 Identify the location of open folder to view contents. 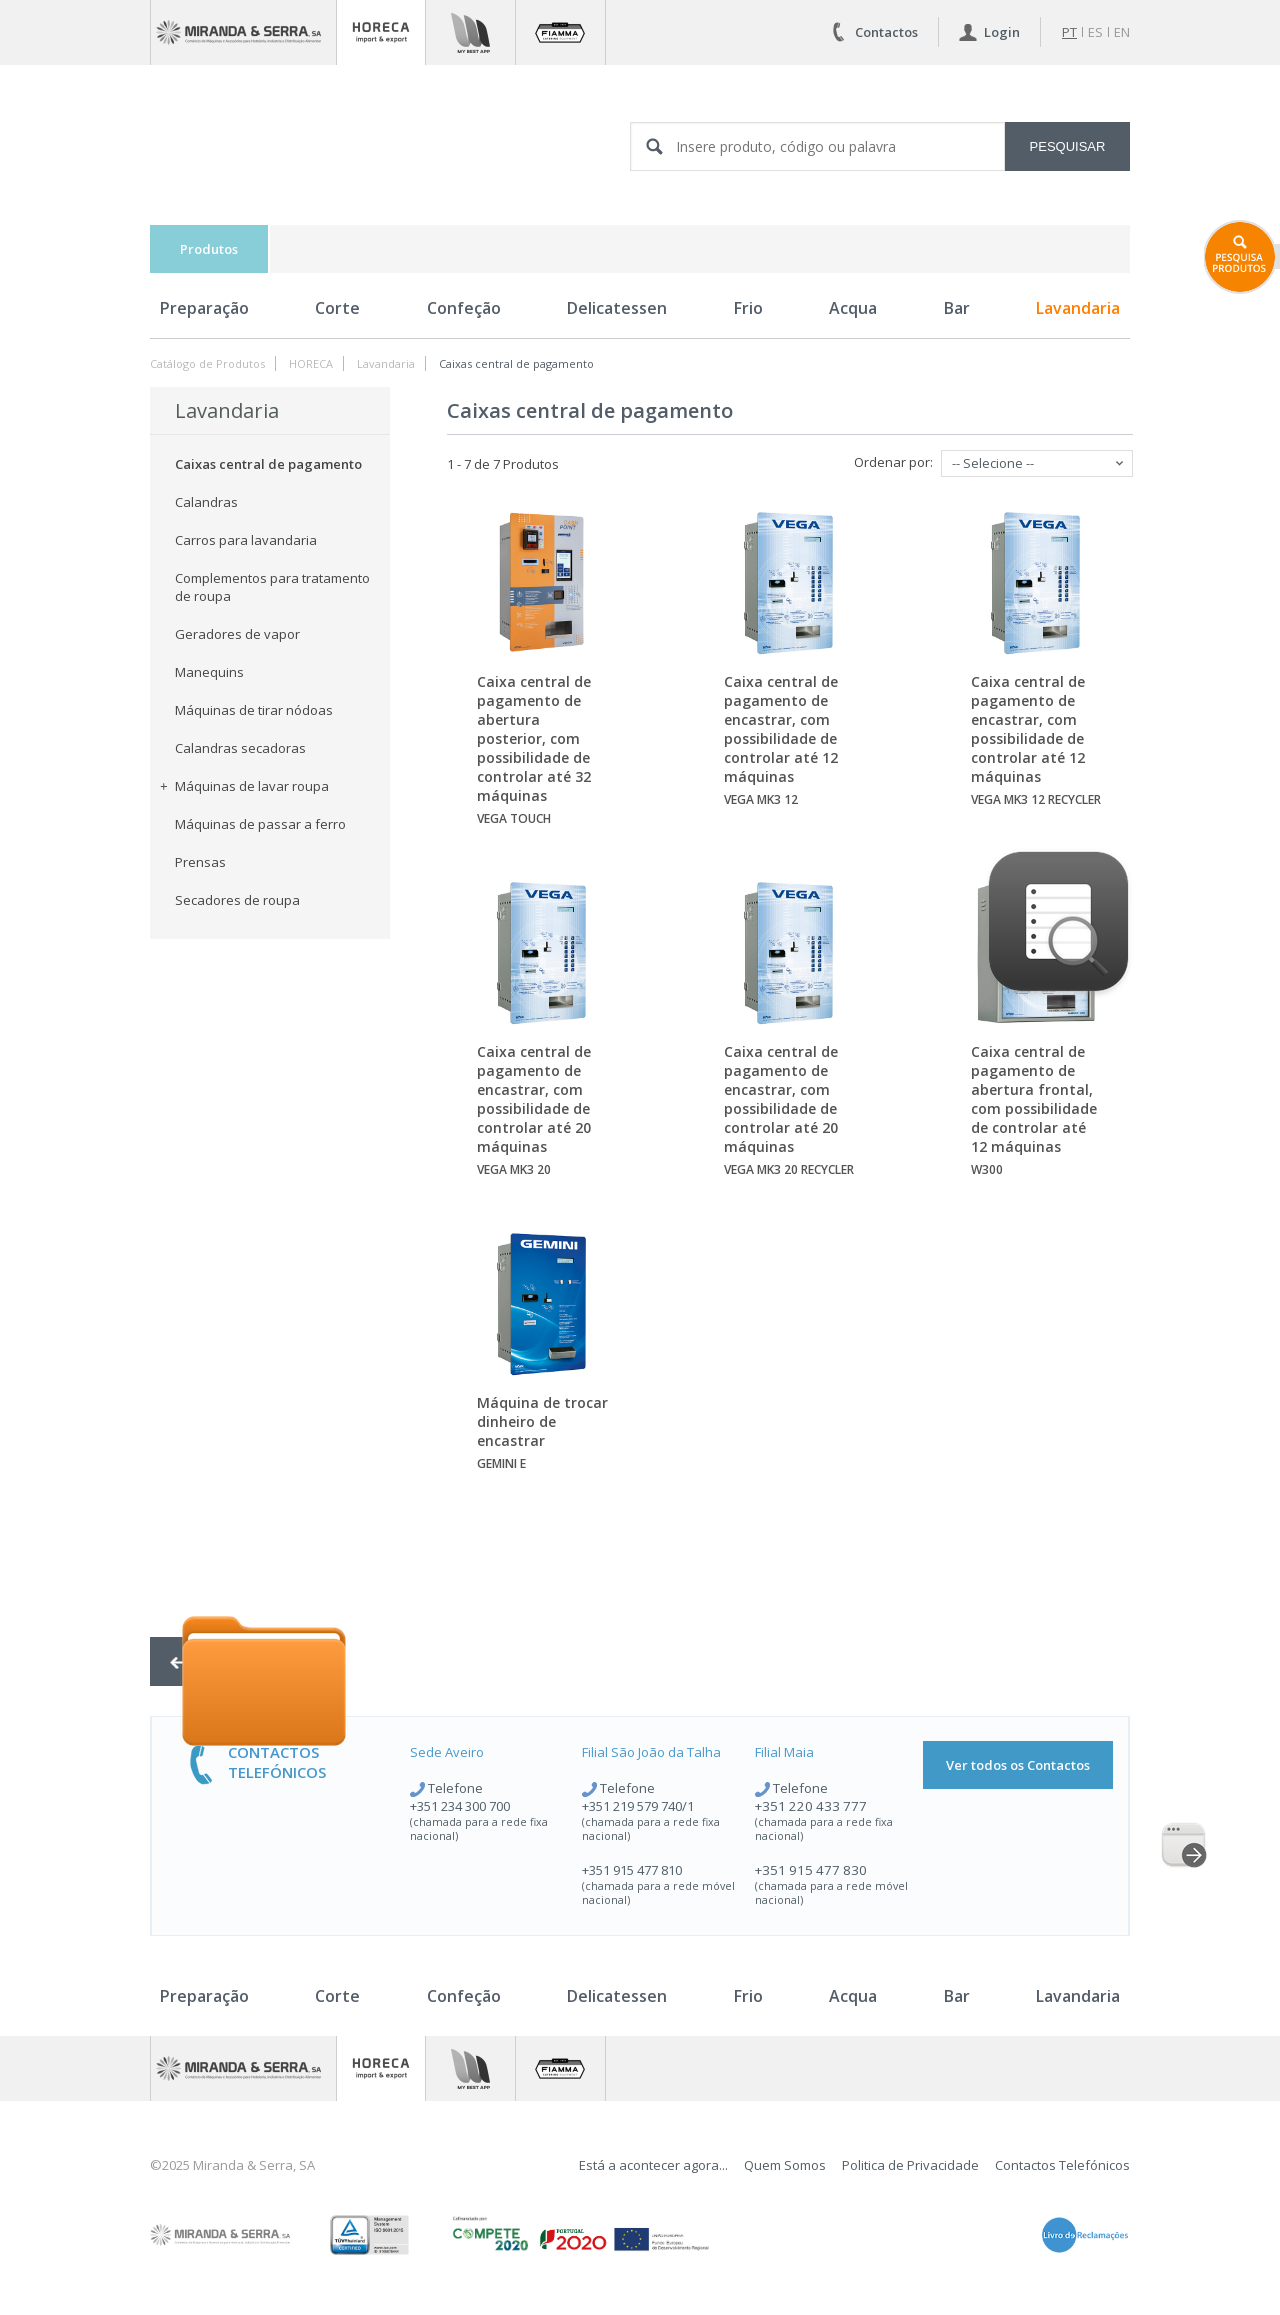
(264, 1681).